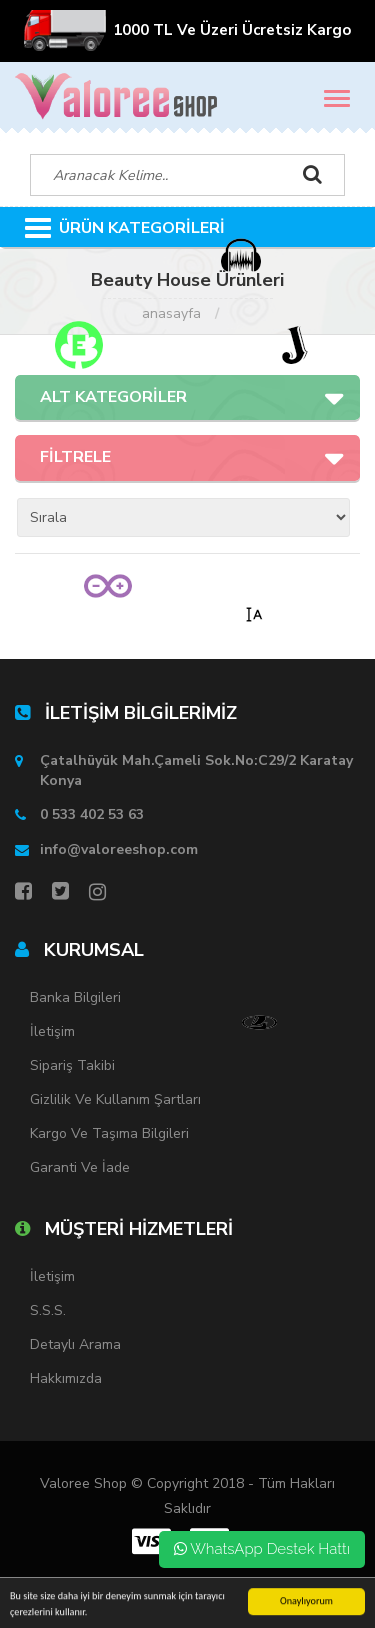  Describe the element at coordinates (241, 255) in the screenshot. I see `open audacity audio editor` at that location.